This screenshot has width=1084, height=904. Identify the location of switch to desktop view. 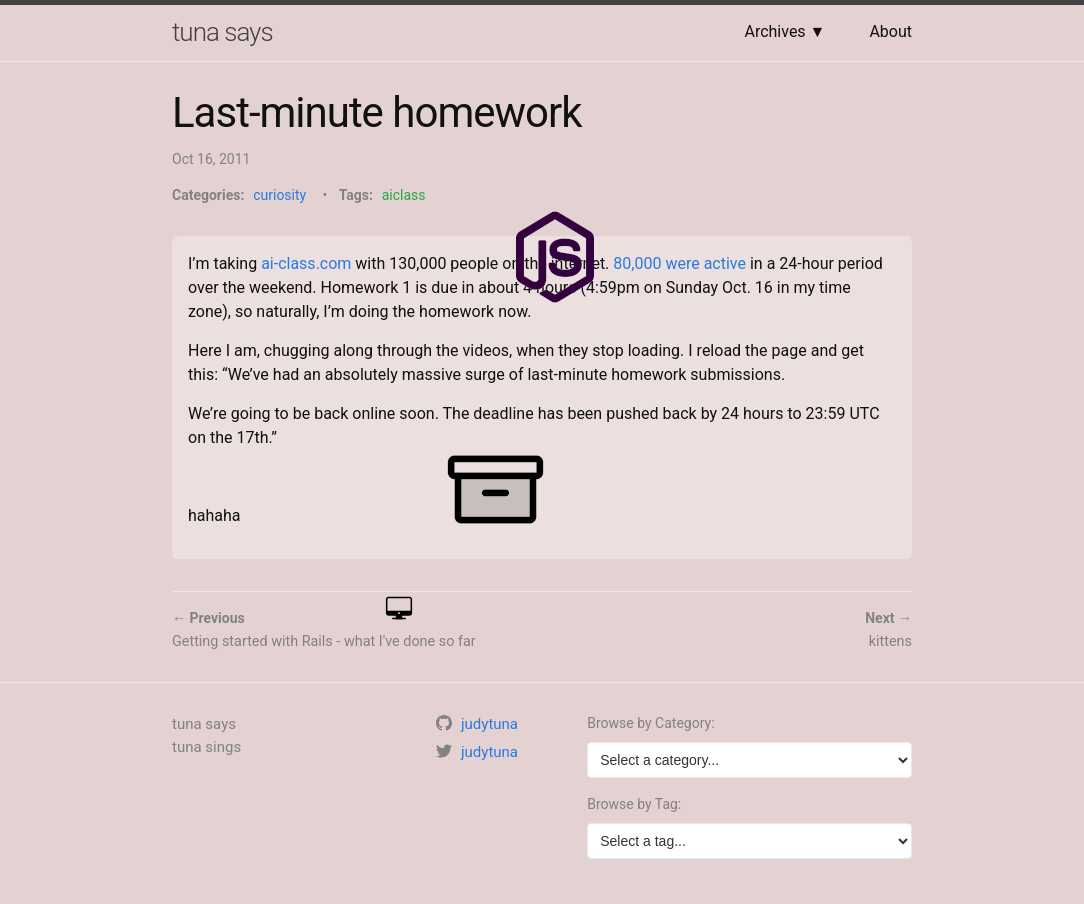
(399, 608).